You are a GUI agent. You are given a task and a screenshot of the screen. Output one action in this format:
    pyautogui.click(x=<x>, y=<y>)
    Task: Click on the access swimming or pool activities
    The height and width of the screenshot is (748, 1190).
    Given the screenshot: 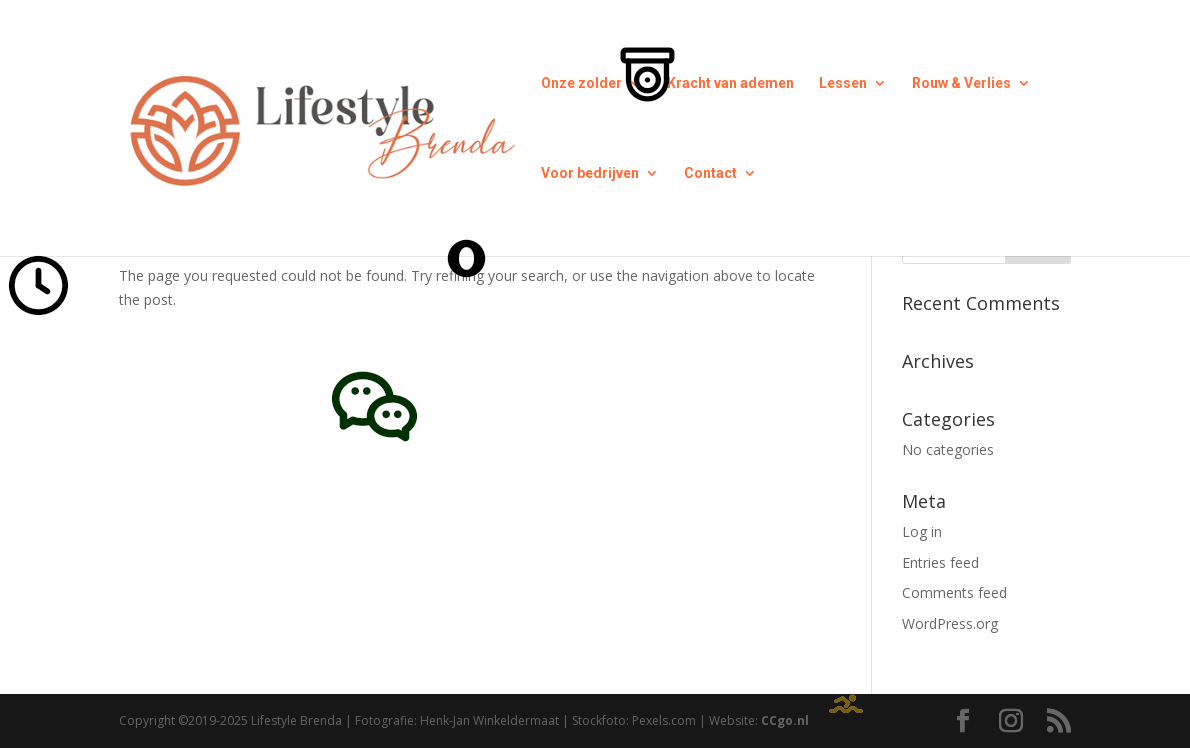 What is the action you would take?
    pyautogui.click(x=846, y=703)
    